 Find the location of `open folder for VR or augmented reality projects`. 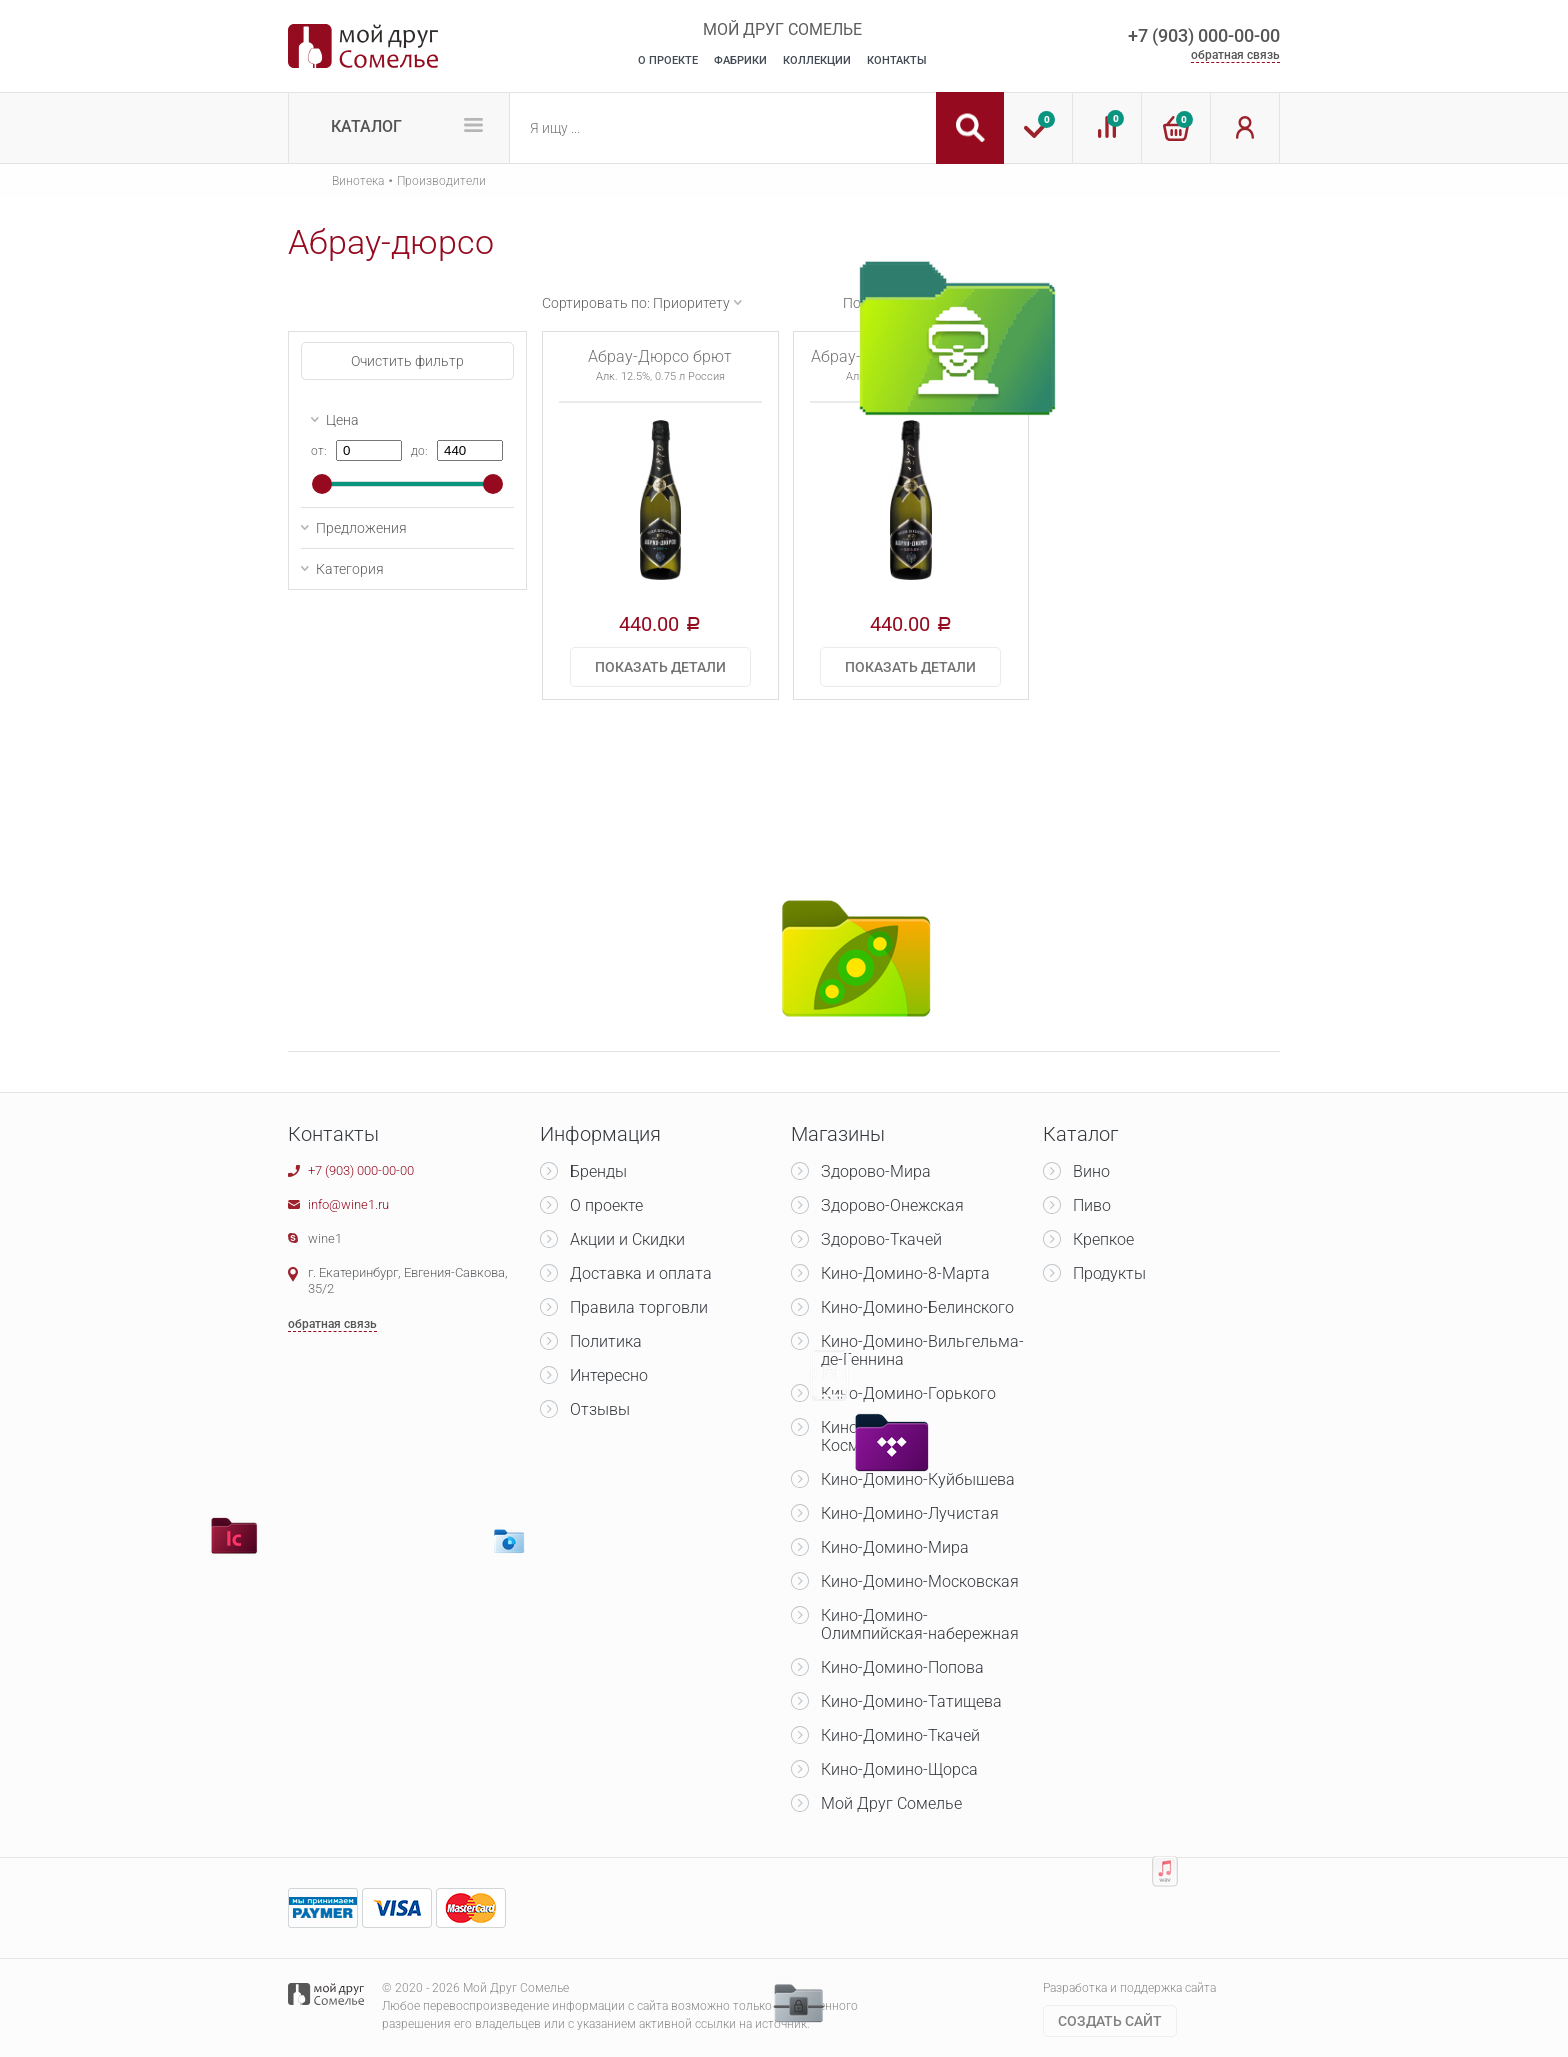

open folder for VR or augmented reality projects is located at coordinates (957, 343).